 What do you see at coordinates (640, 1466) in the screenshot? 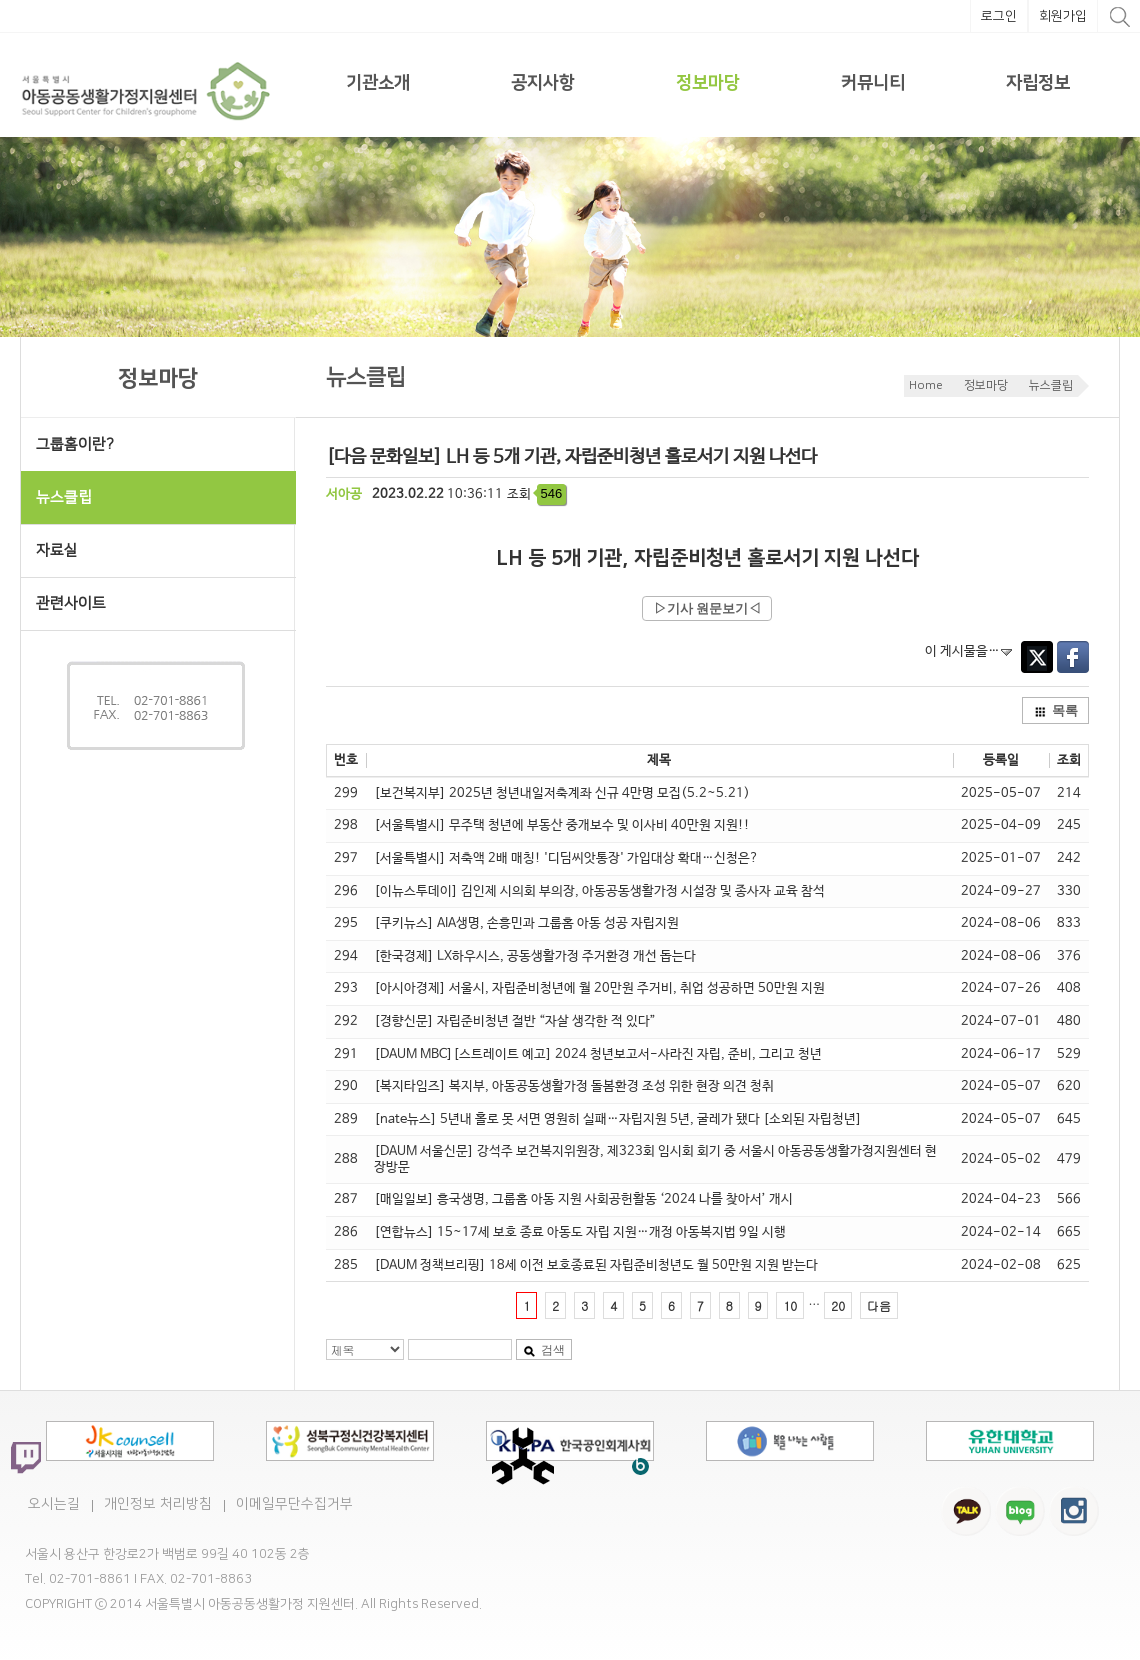
I see `open the Beats by Dre app` at bounding box center [640, 1466].